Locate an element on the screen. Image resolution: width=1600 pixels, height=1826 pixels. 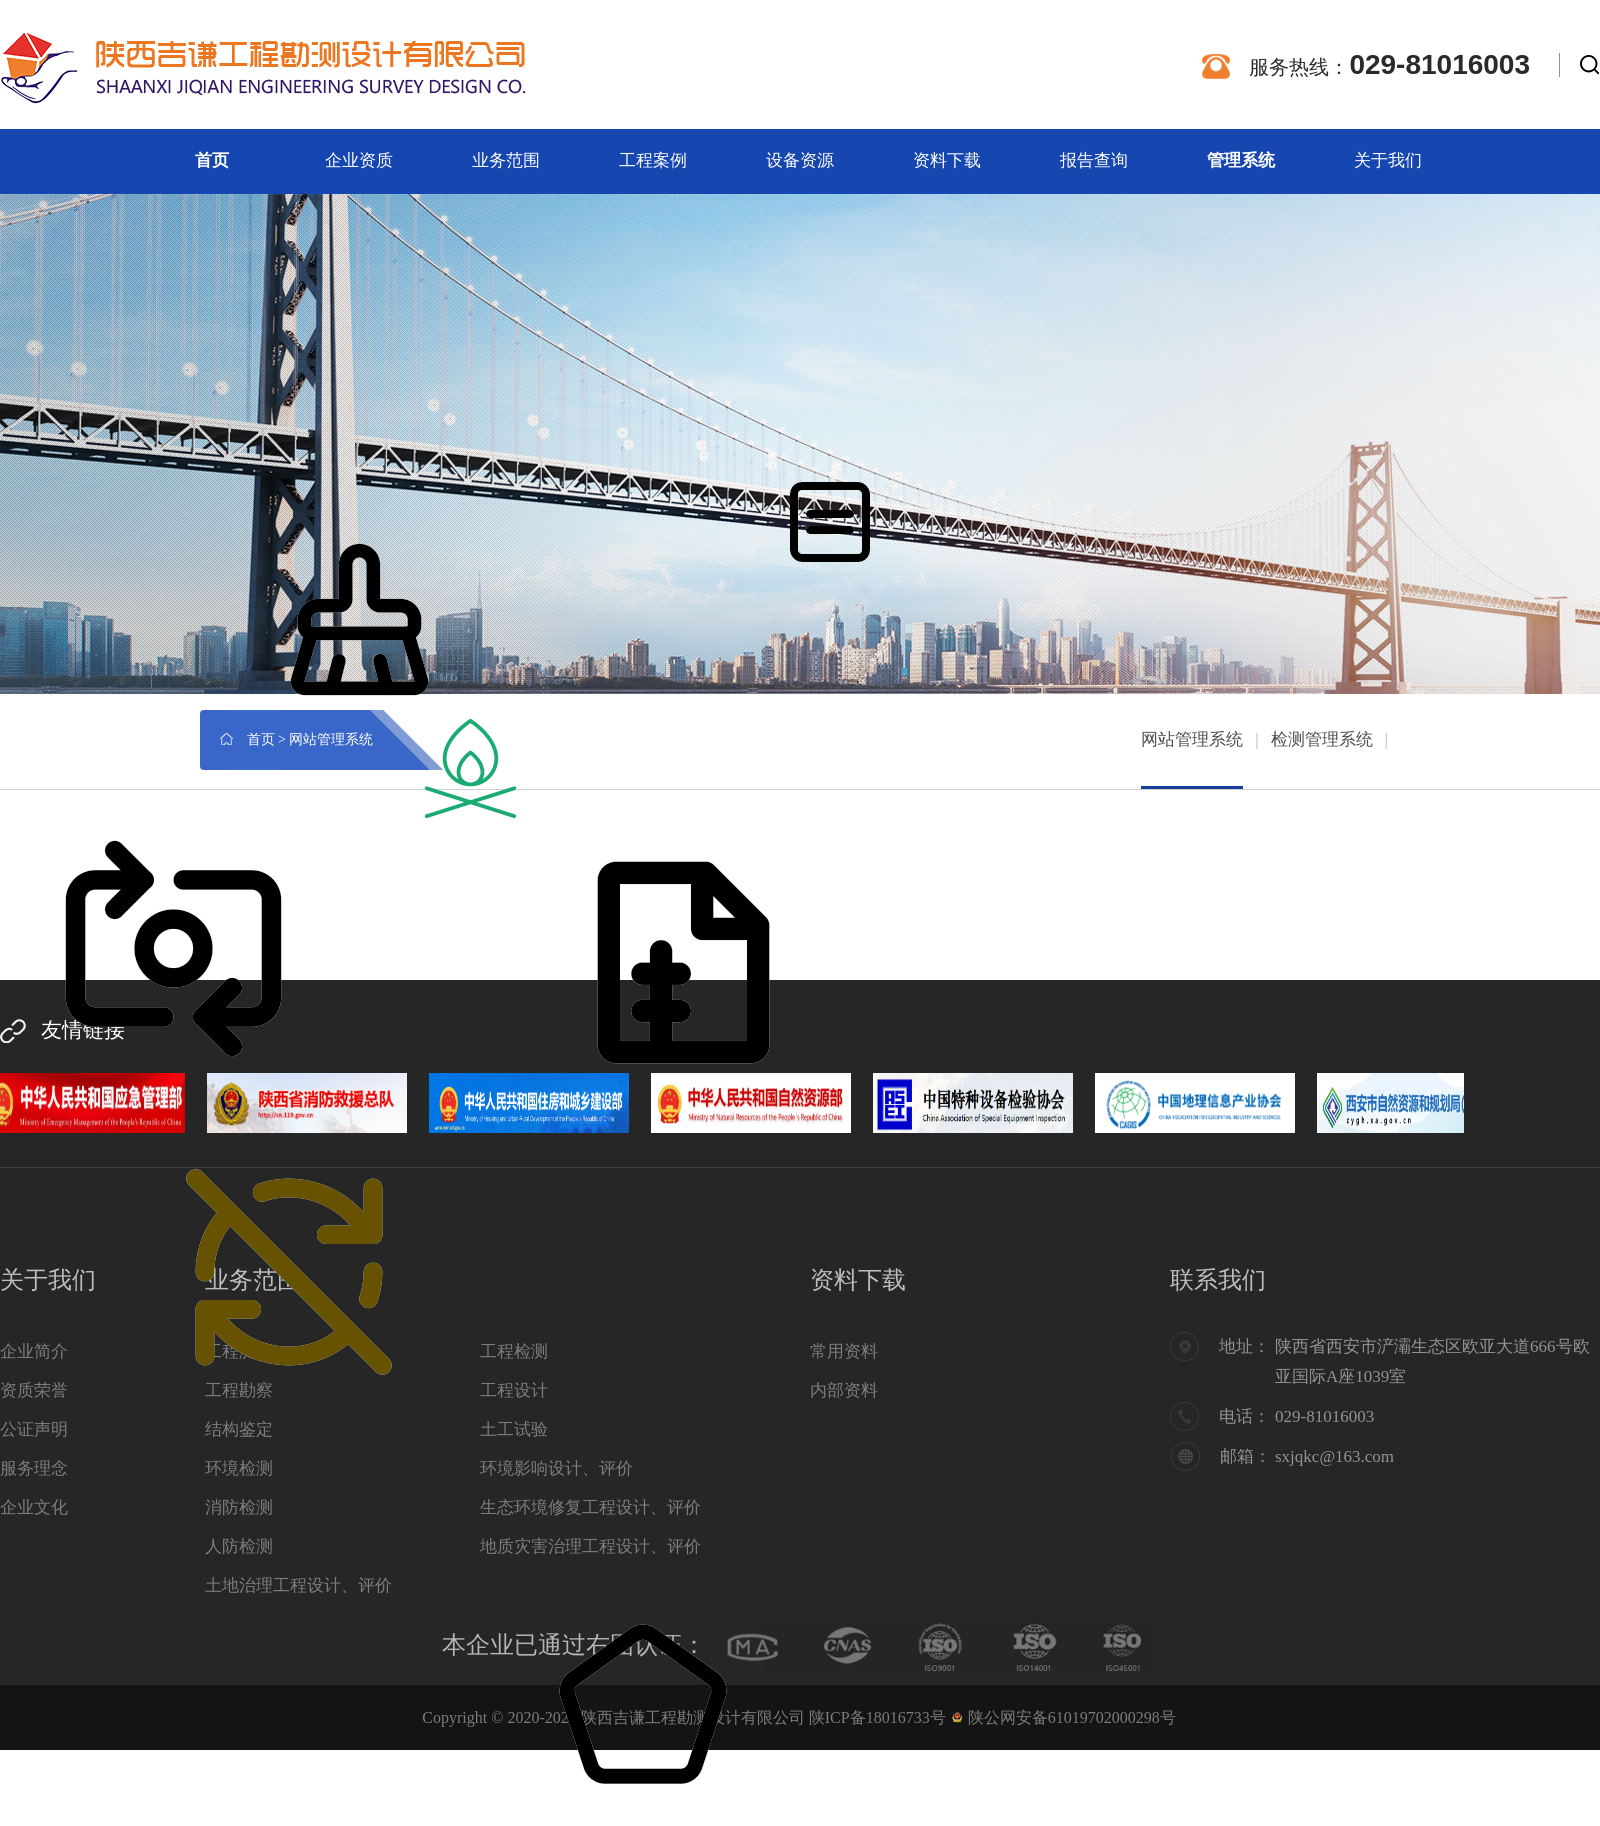
auto-refresh disabled is located at coordinates (289, 1272).